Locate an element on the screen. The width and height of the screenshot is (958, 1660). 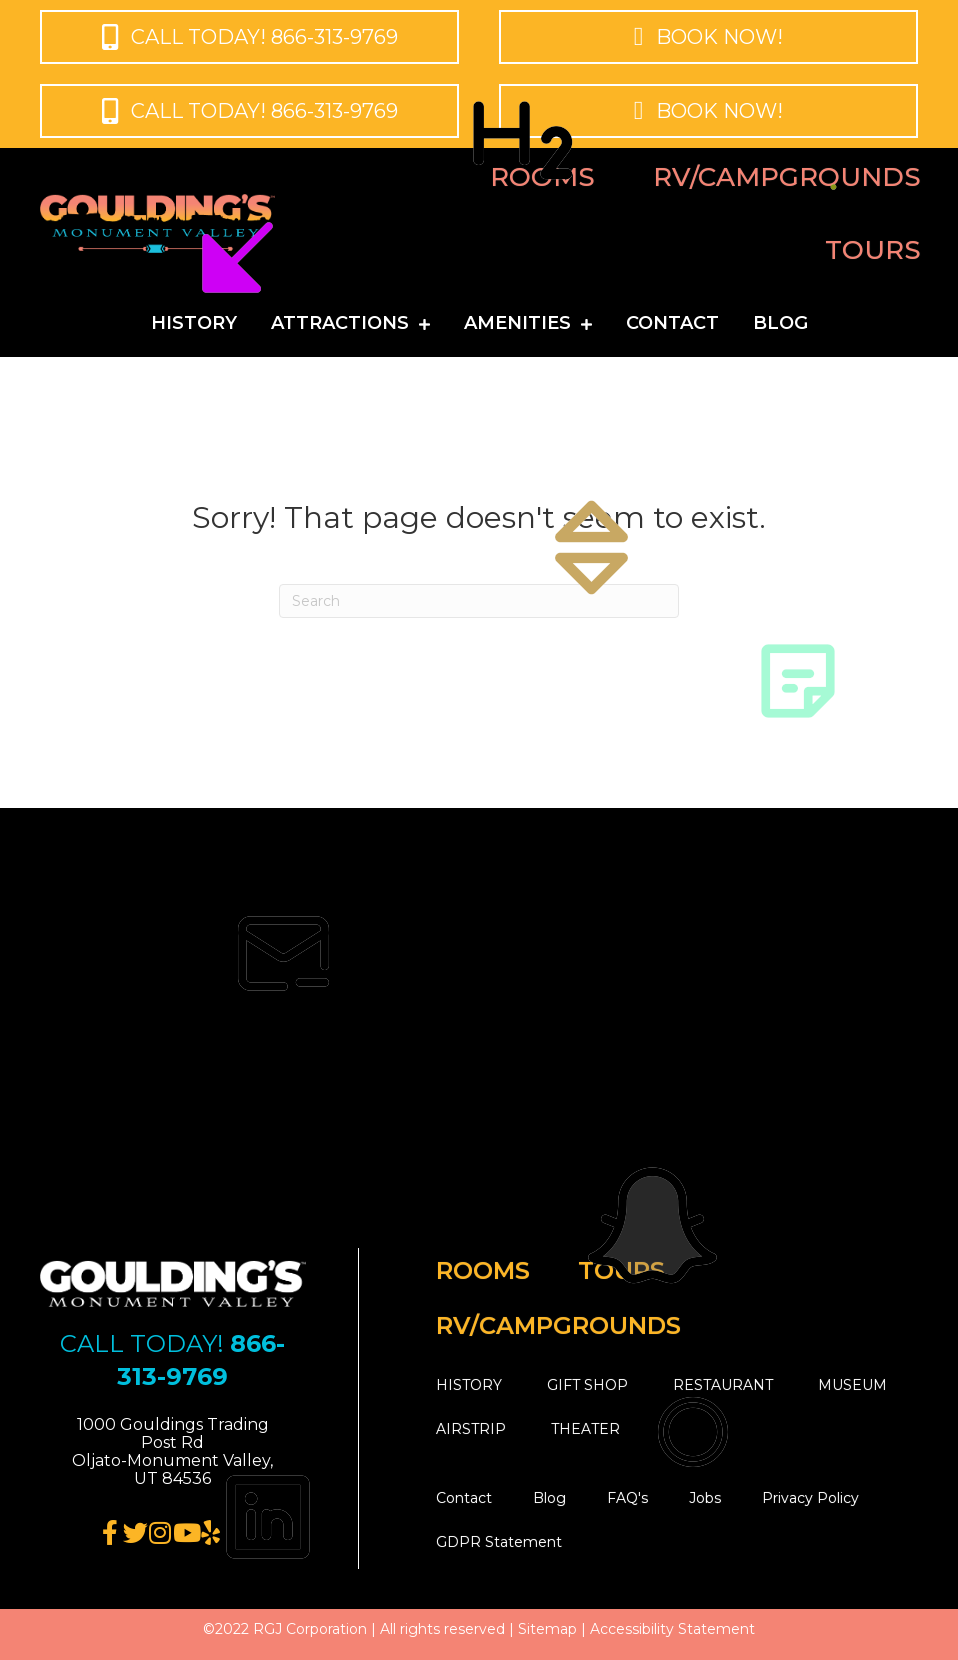
expand or collapse a dropdown menu is located at coordinates (591, 547).